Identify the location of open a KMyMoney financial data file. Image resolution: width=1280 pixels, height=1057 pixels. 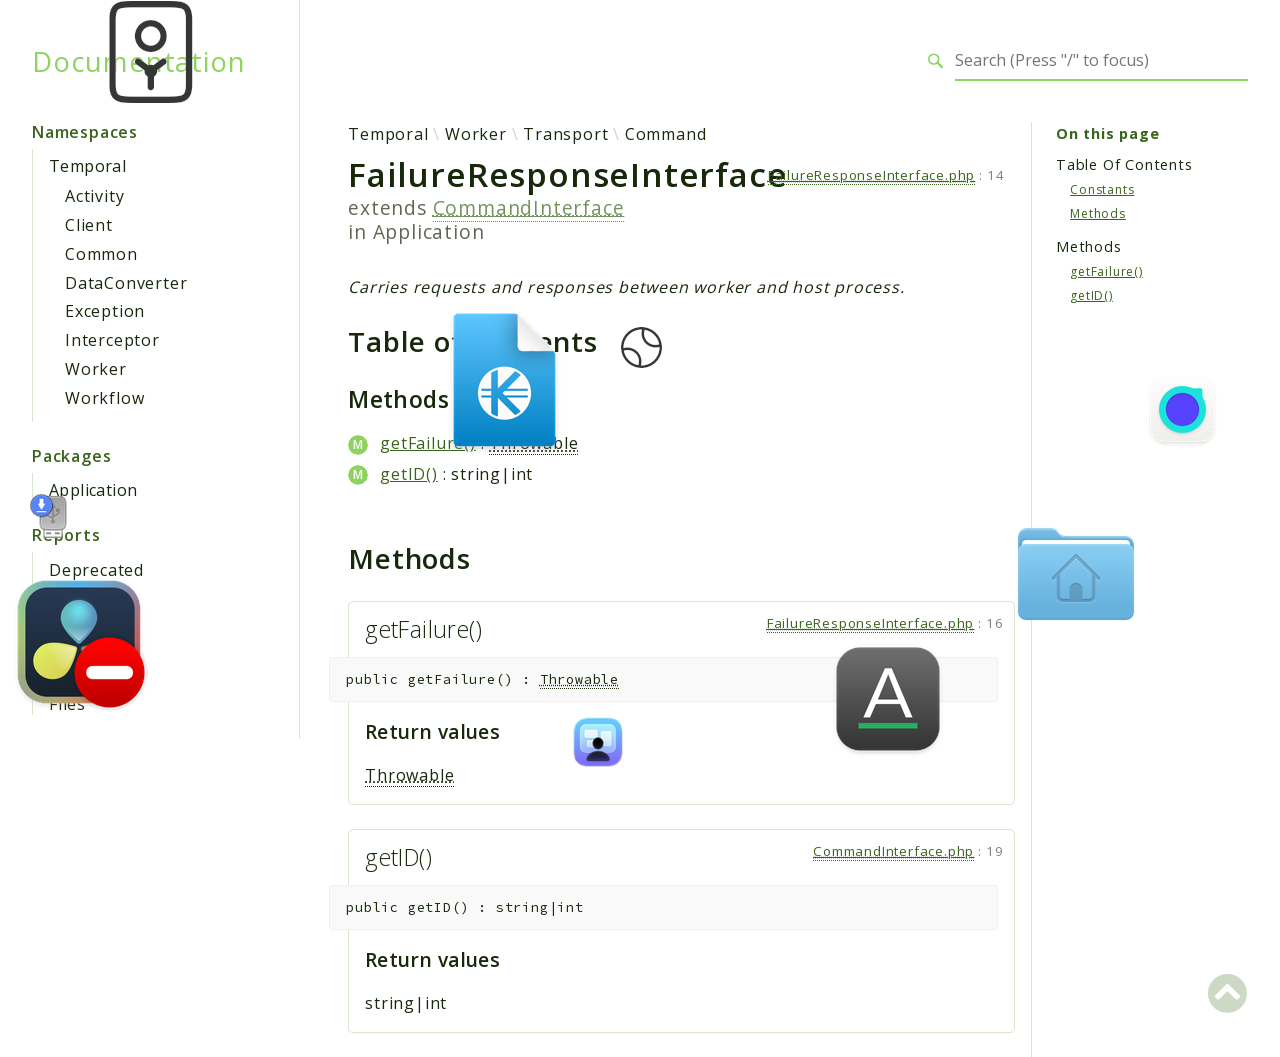
(504, 382).